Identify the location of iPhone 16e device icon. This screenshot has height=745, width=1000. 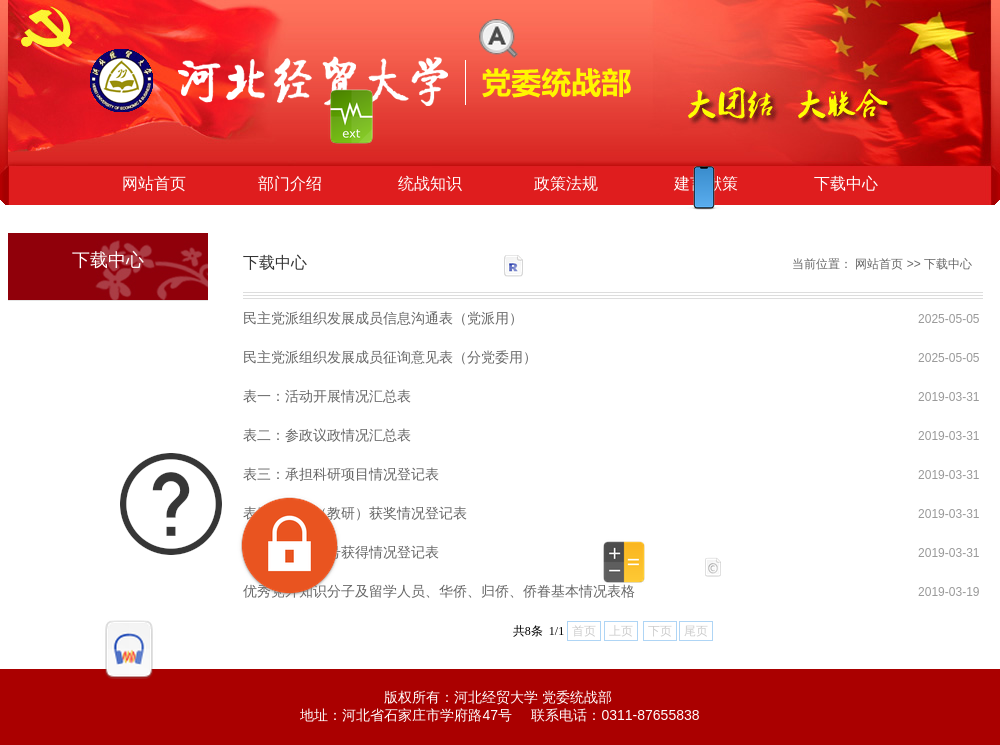
(704, 188).